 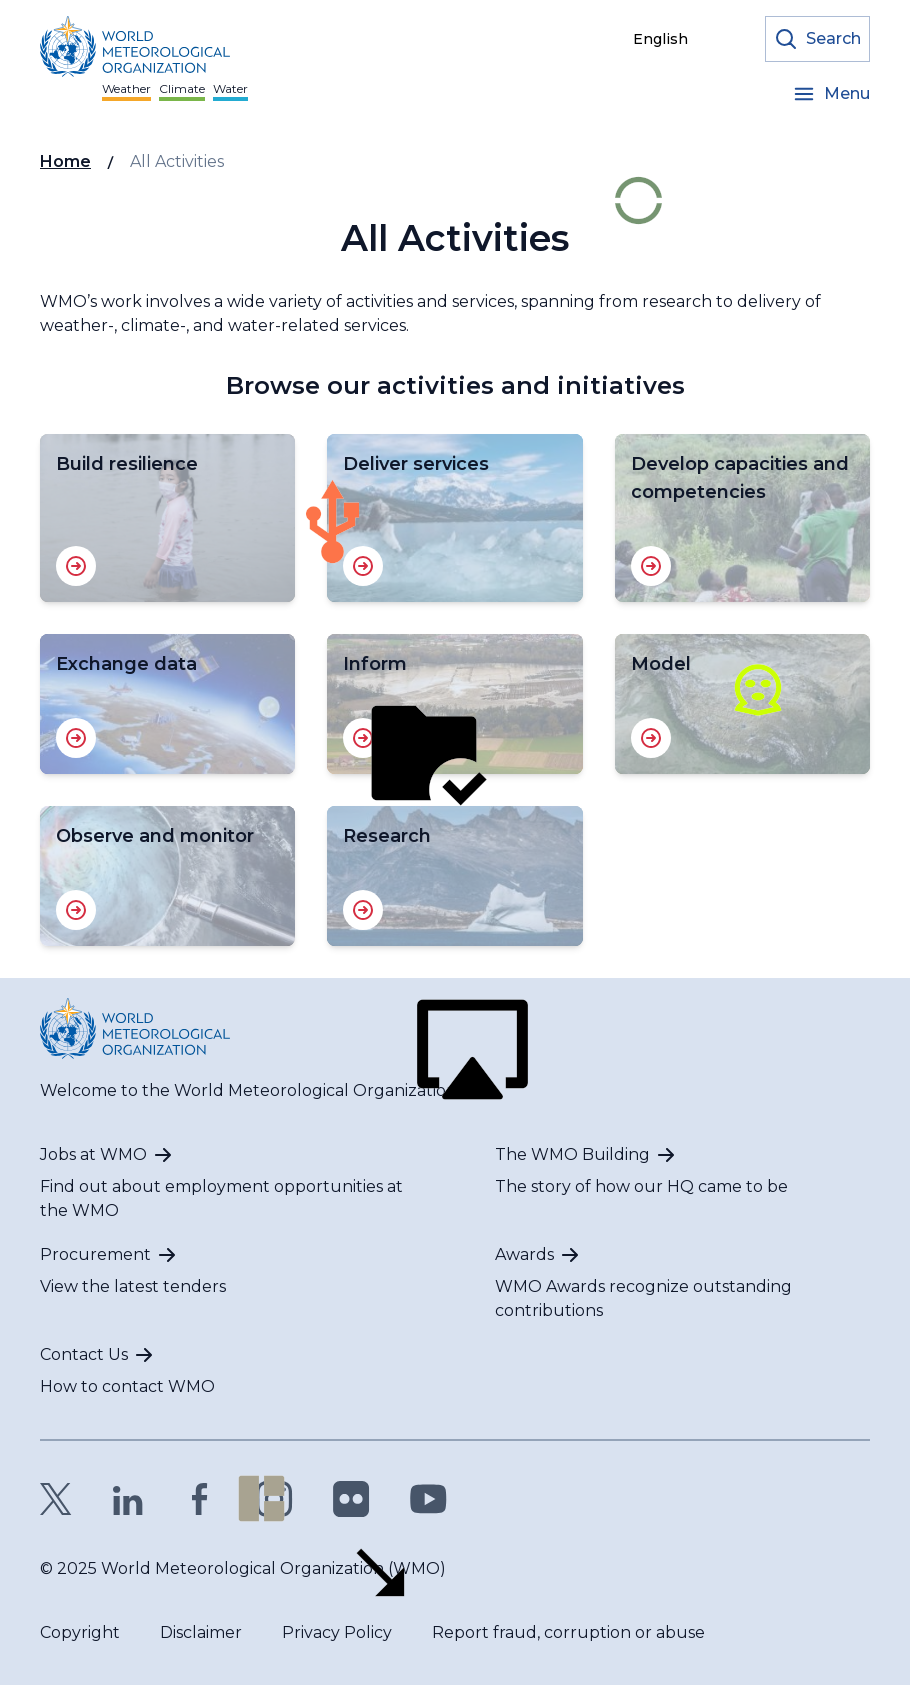 I want to click on indicates a criminal or suspect profile, so click(x=758, y=690).